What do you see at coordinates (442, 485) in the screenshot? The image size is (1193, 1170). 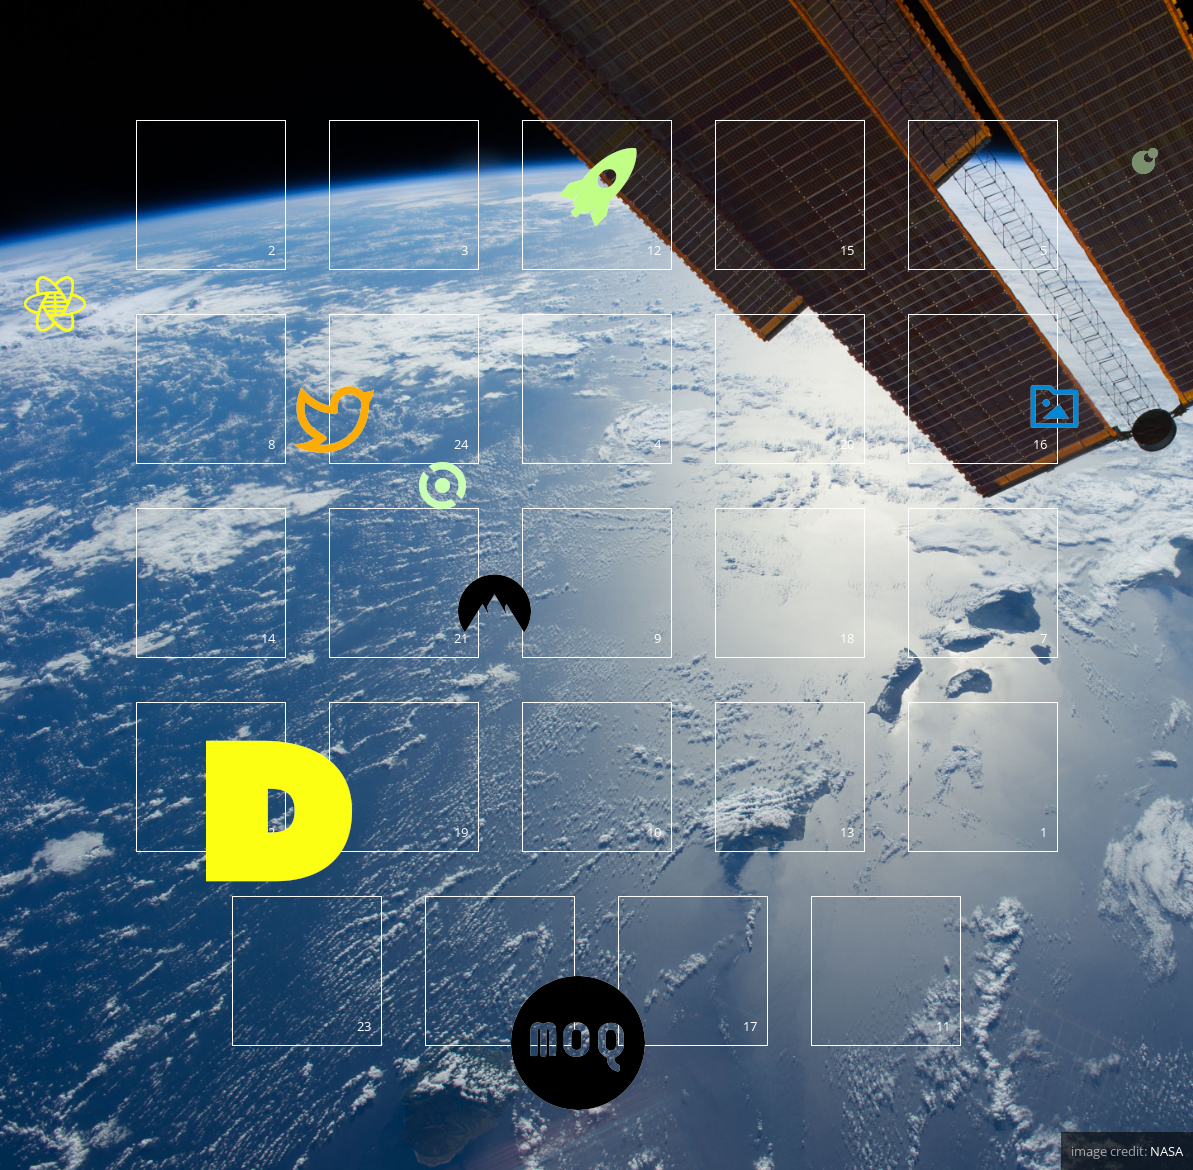 I see `open void linux application` at bounding box center [442, 485].